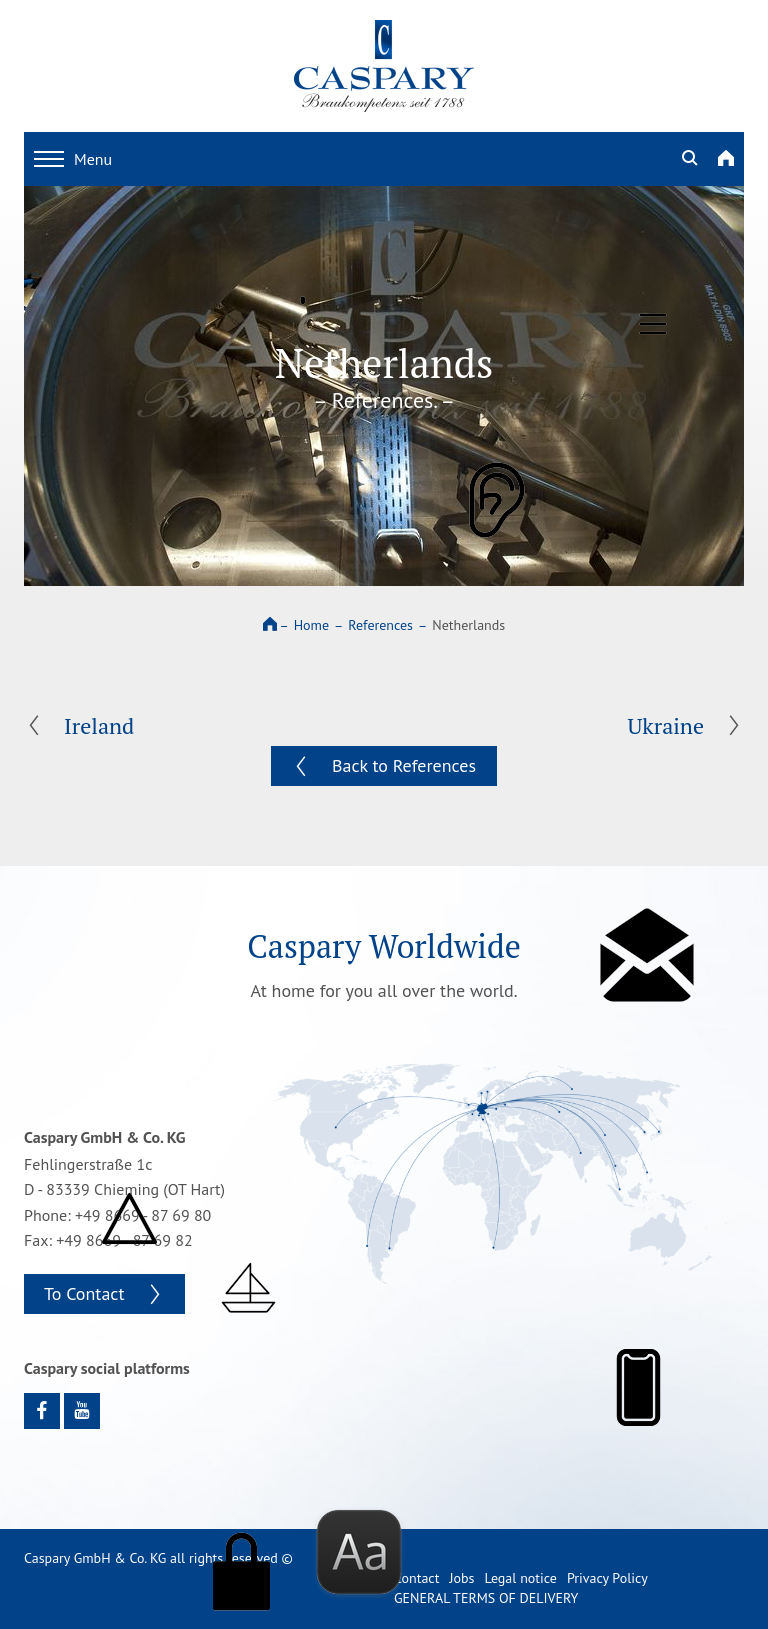 The image size is (768, 1629). I want to click on accessibility settings for hearing features, so click(497, 500).